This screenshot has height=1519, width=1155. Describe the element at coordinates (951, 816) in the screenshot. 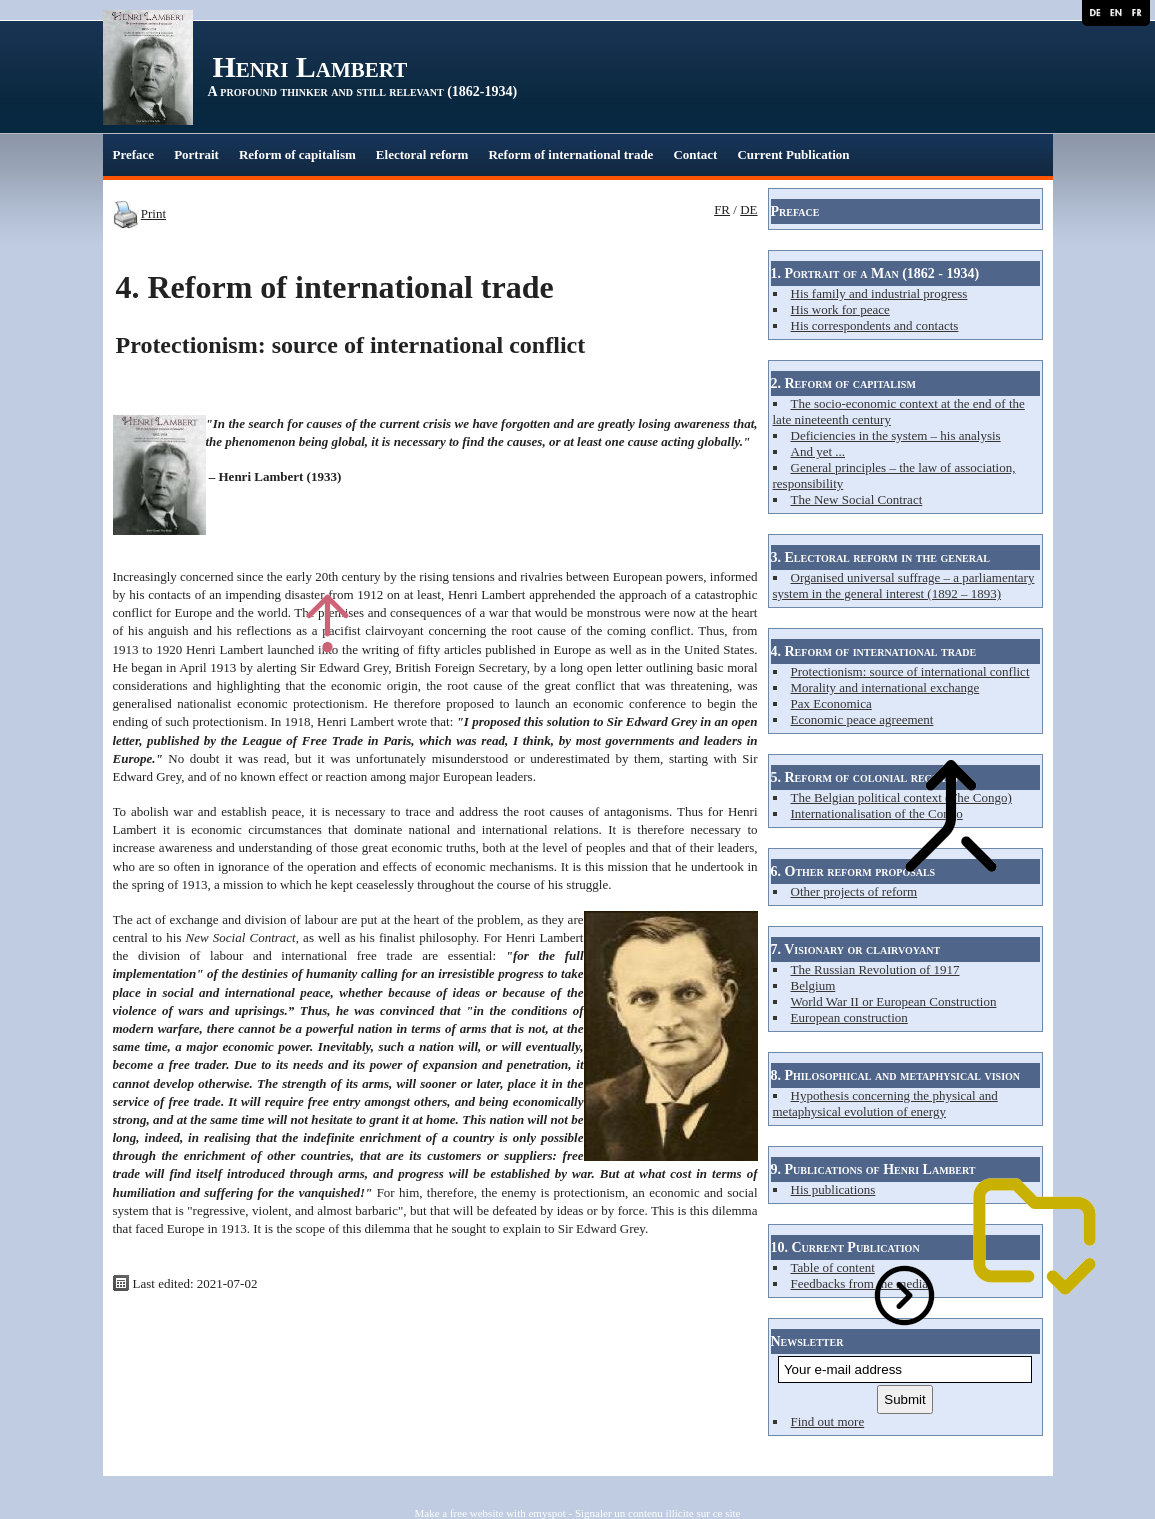

I see `merge branches or items together` at that location.